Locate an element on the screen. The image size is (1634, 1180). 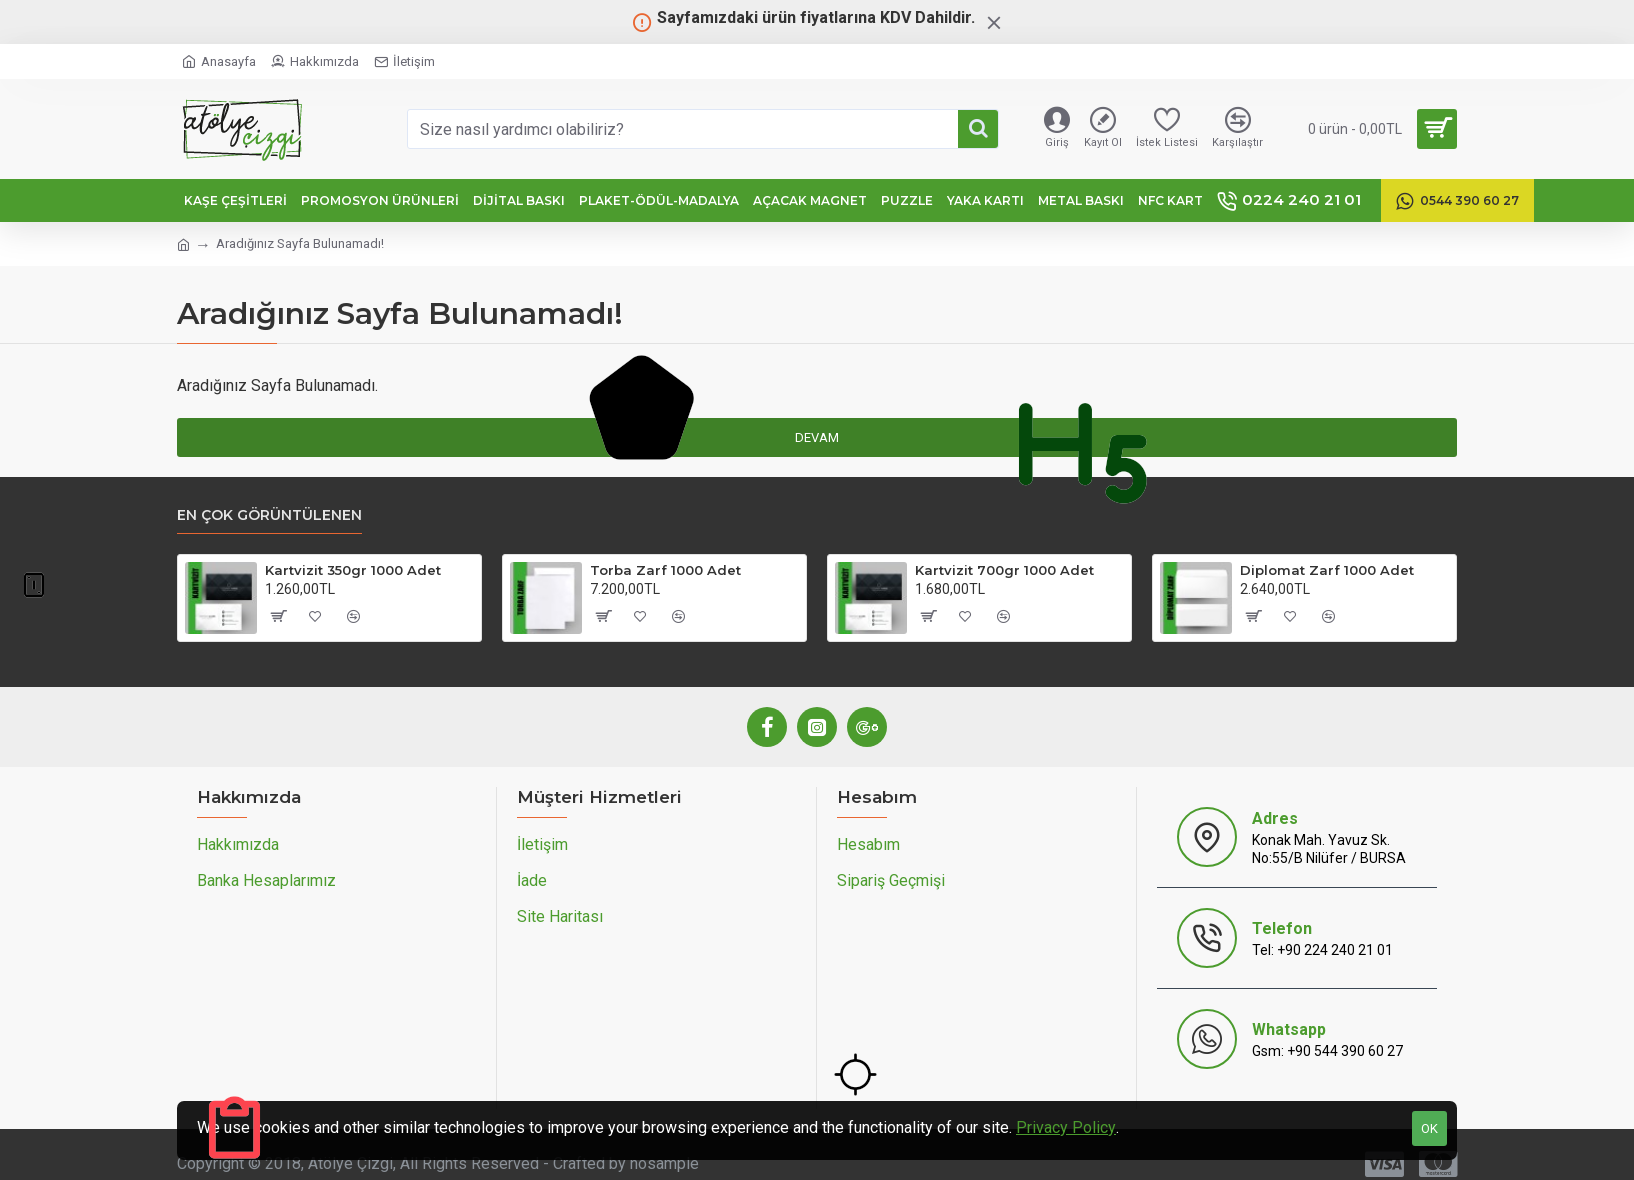
format text as heading level 5 is located at coordinates (1076, 451).